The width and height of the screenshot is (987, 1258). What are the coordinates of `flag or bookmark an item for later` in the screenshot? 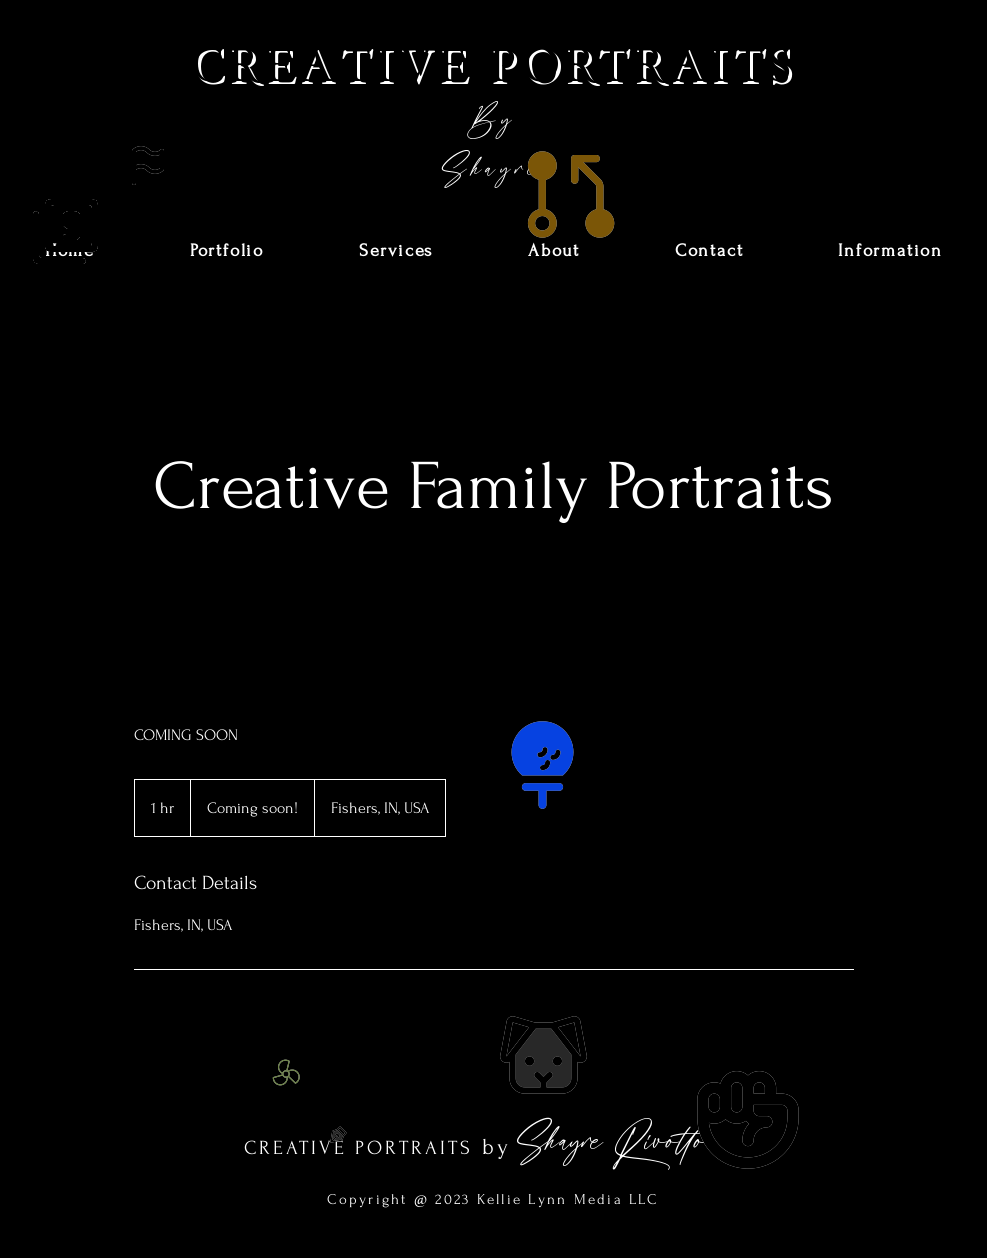 It's located at (148, 165).